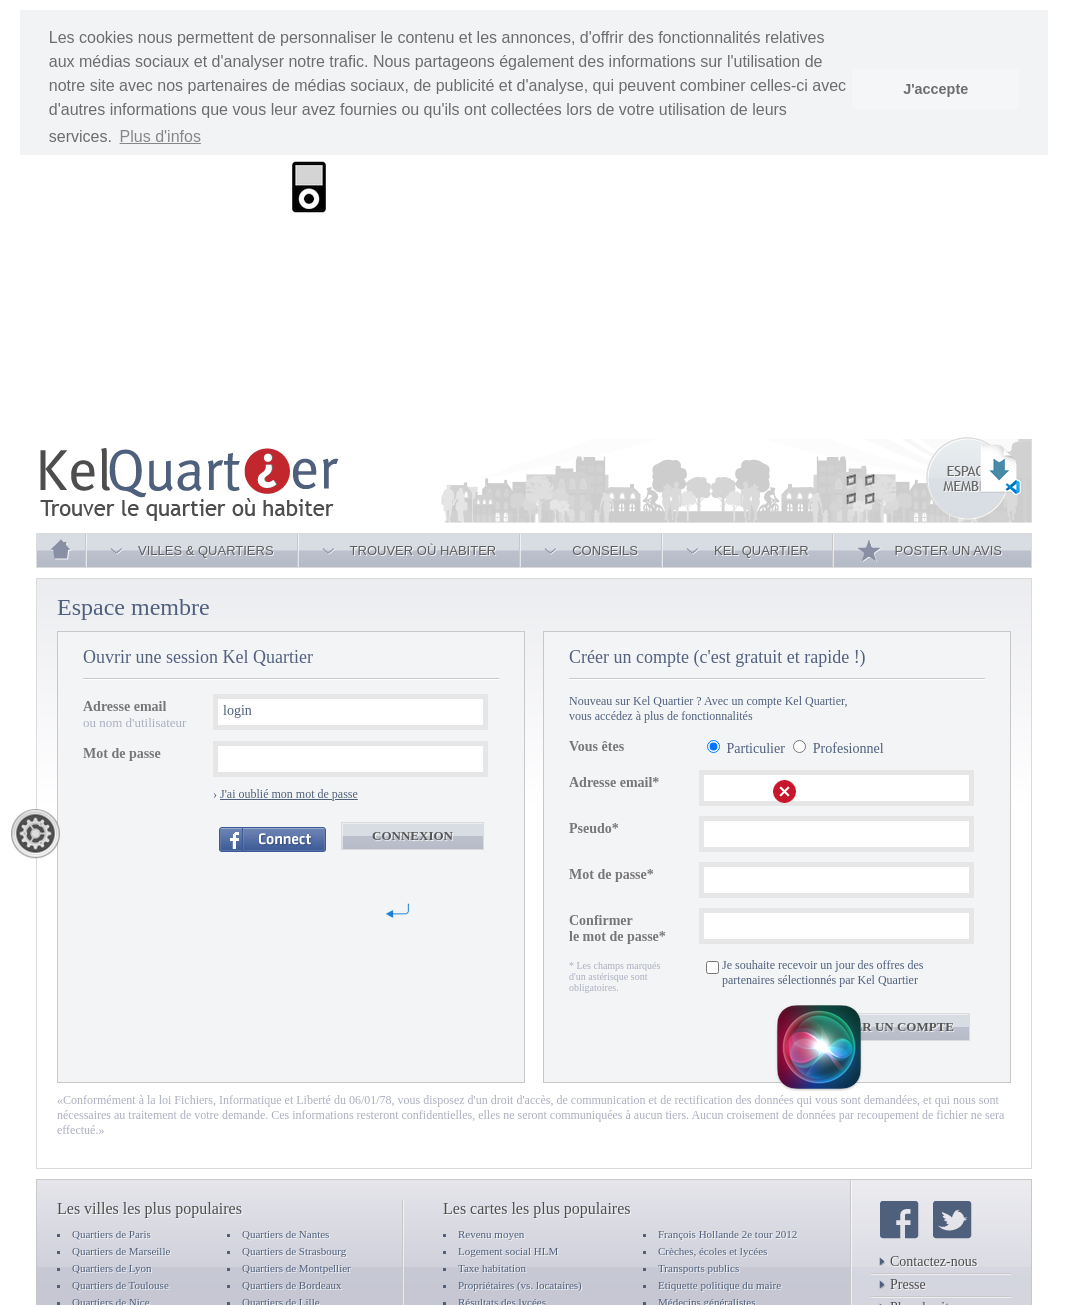  I want to click on view or edit file properties, so click(35, 833).